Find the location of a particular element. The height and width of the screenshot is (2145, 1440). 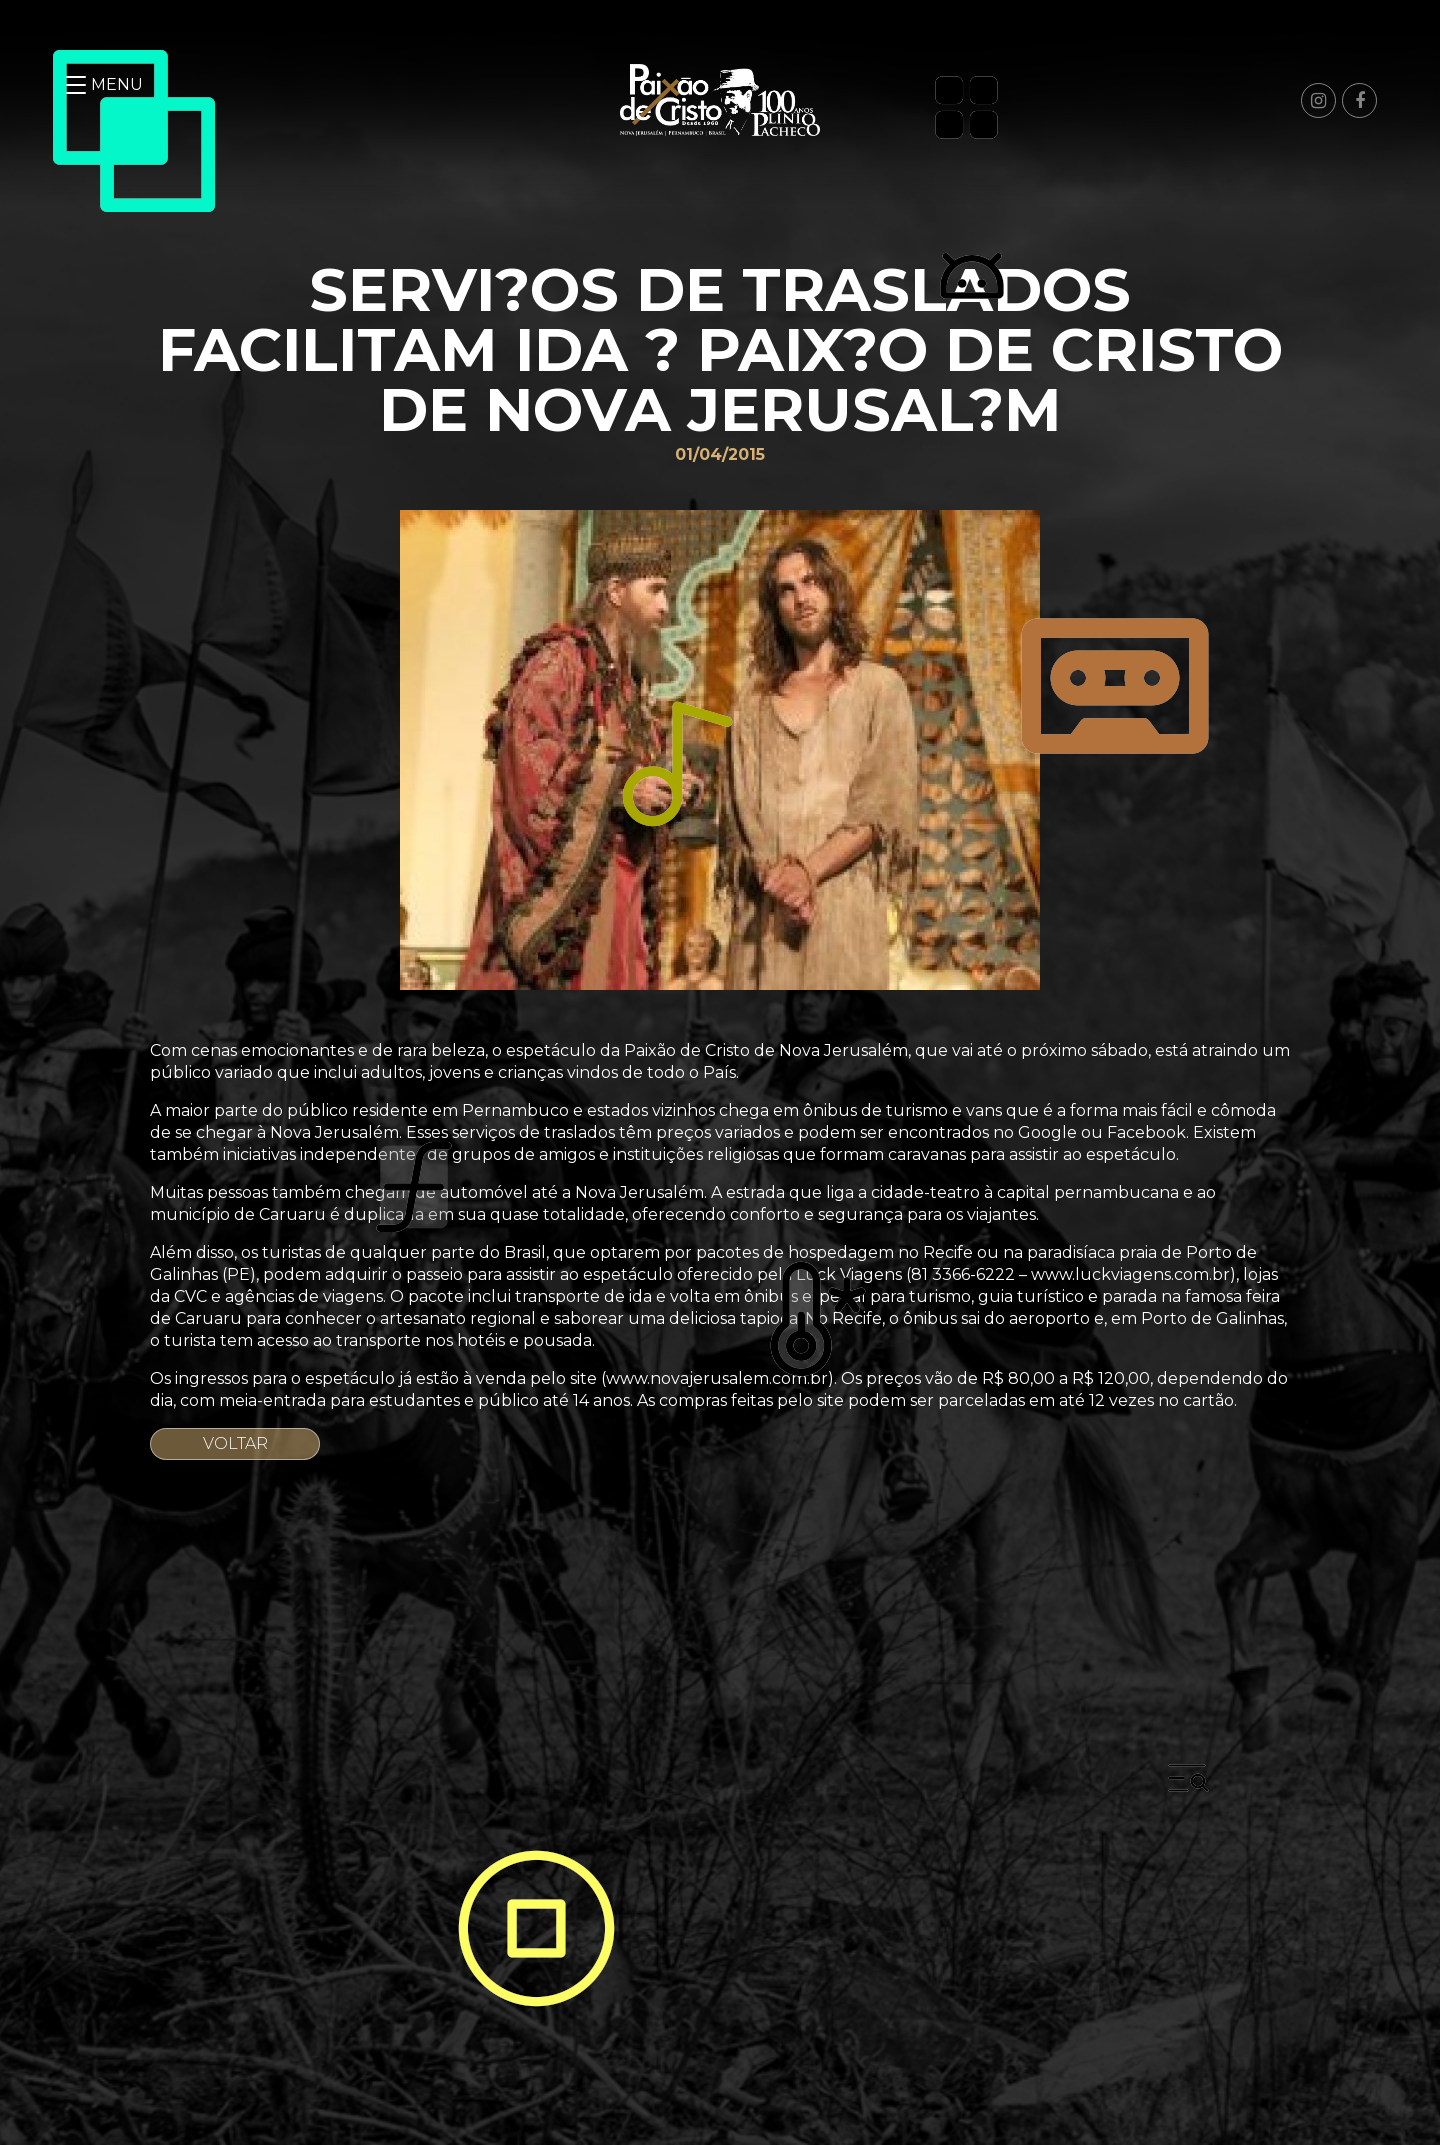

combine or merge selected layers is located at coordinates (134, 131).